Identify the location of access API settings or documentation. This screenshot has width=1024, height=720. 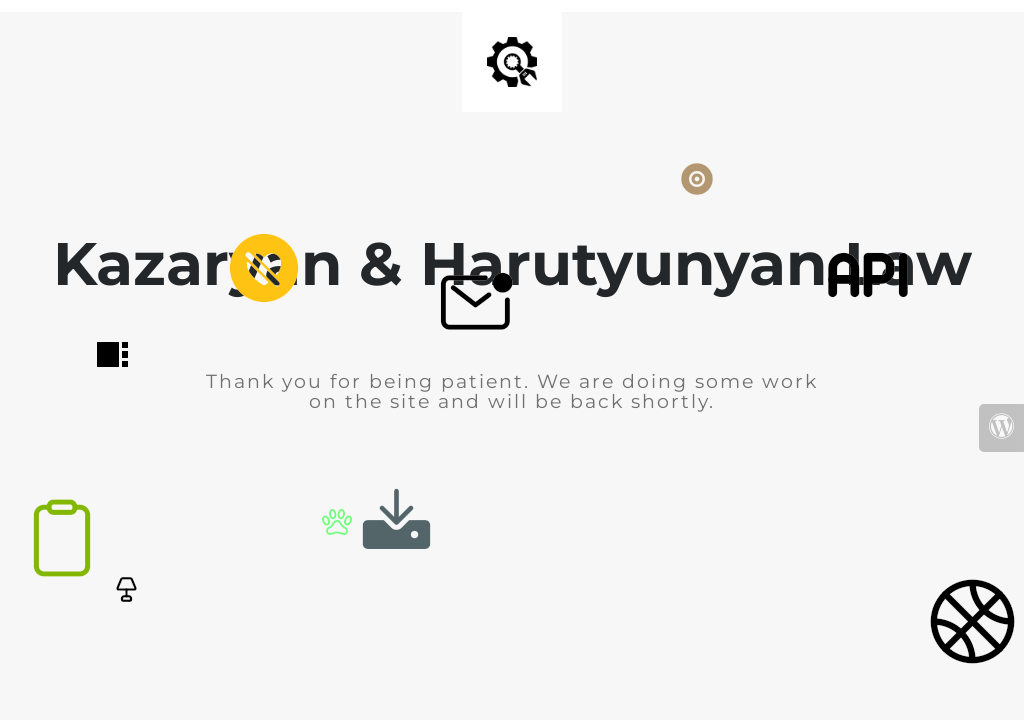
(868, 275).